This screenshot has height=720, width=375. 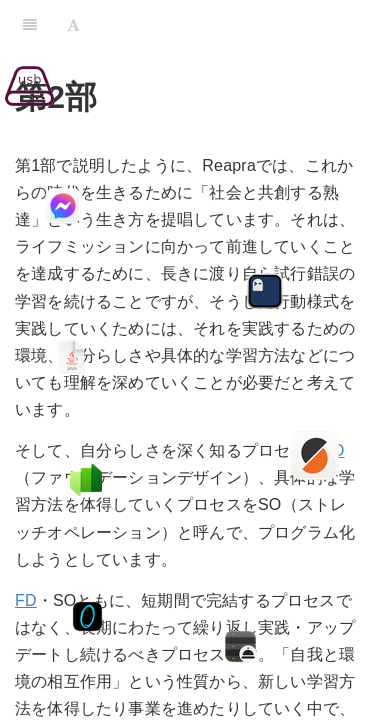 What do you see at coordinates (63, 206) in the screenshot?
I see `open caprine, a third-party facebook messenger client` at bounding box center [63, 206].